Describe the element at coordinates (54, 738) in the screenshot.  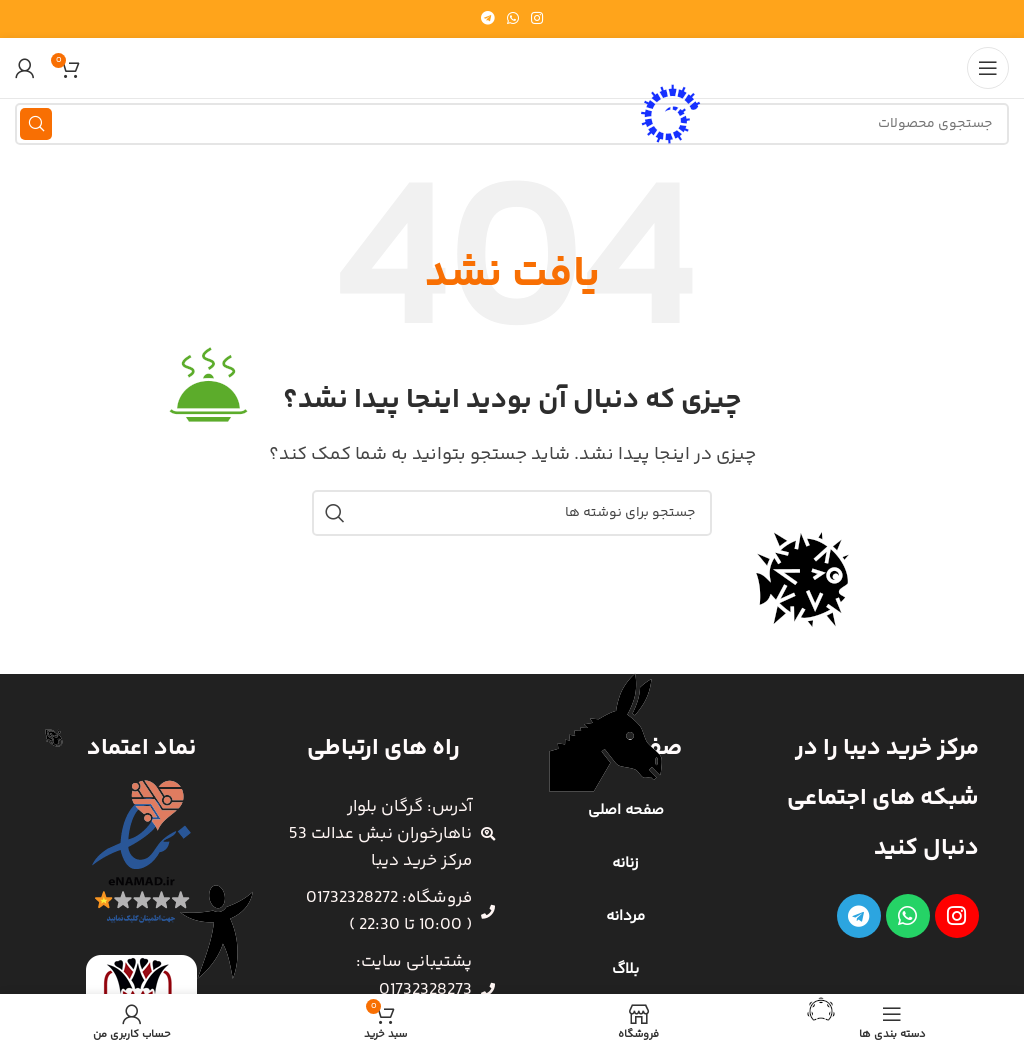
I see `cast a water-based spell or ability` at that location.